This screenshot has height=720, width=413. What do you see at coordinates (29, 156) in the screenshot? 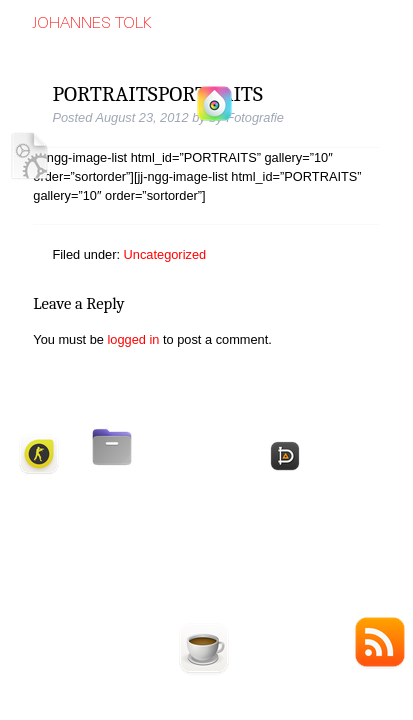
I see `shared library file used by system applications` at bounding box center [29, 156].